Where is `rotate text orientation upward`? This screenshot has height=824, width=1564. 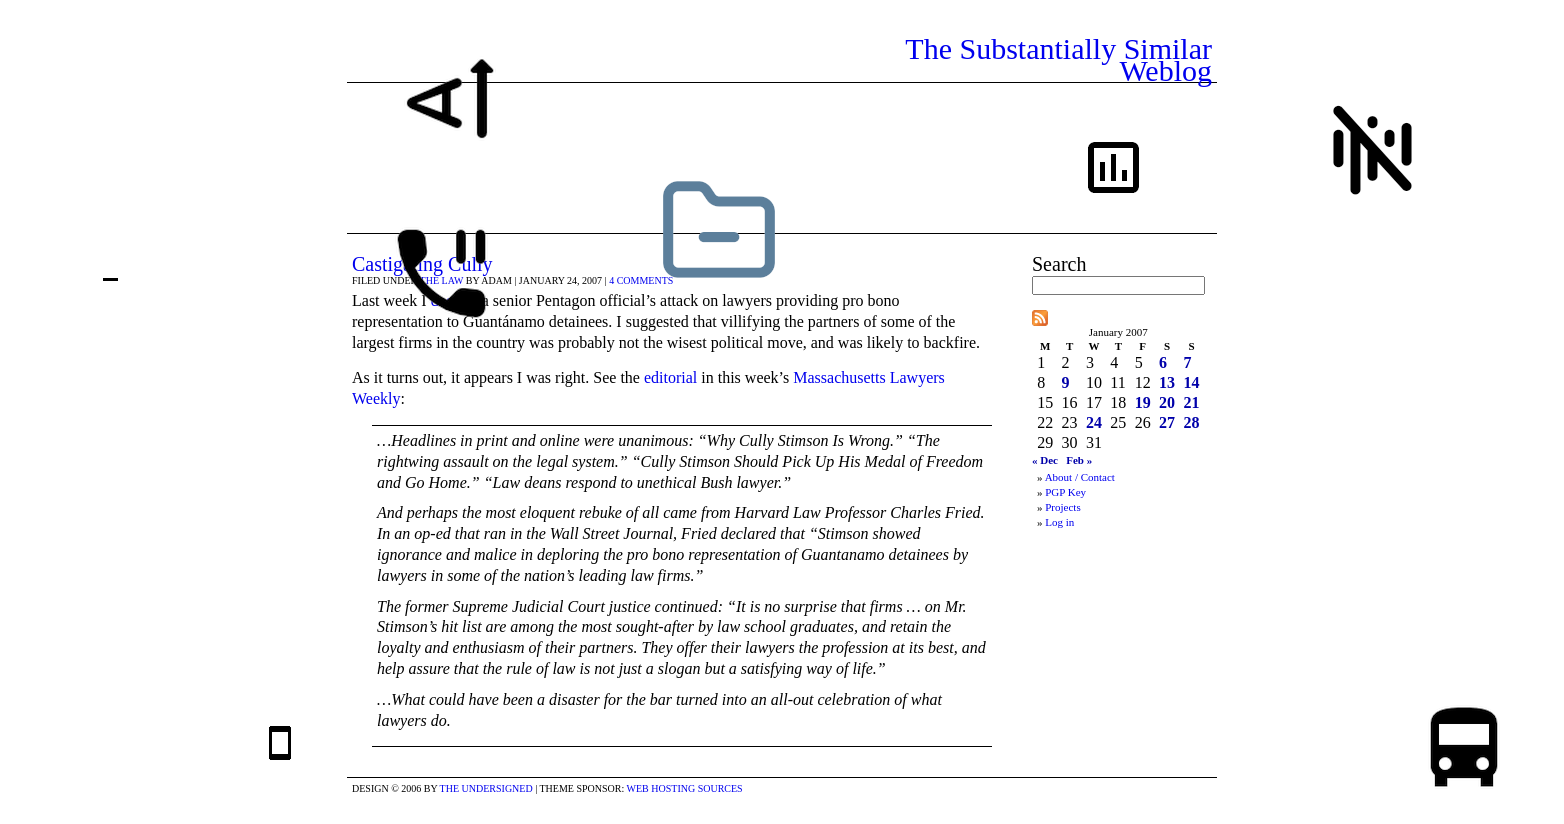
rotate text orientation upward is located at coordinates (452, 98).